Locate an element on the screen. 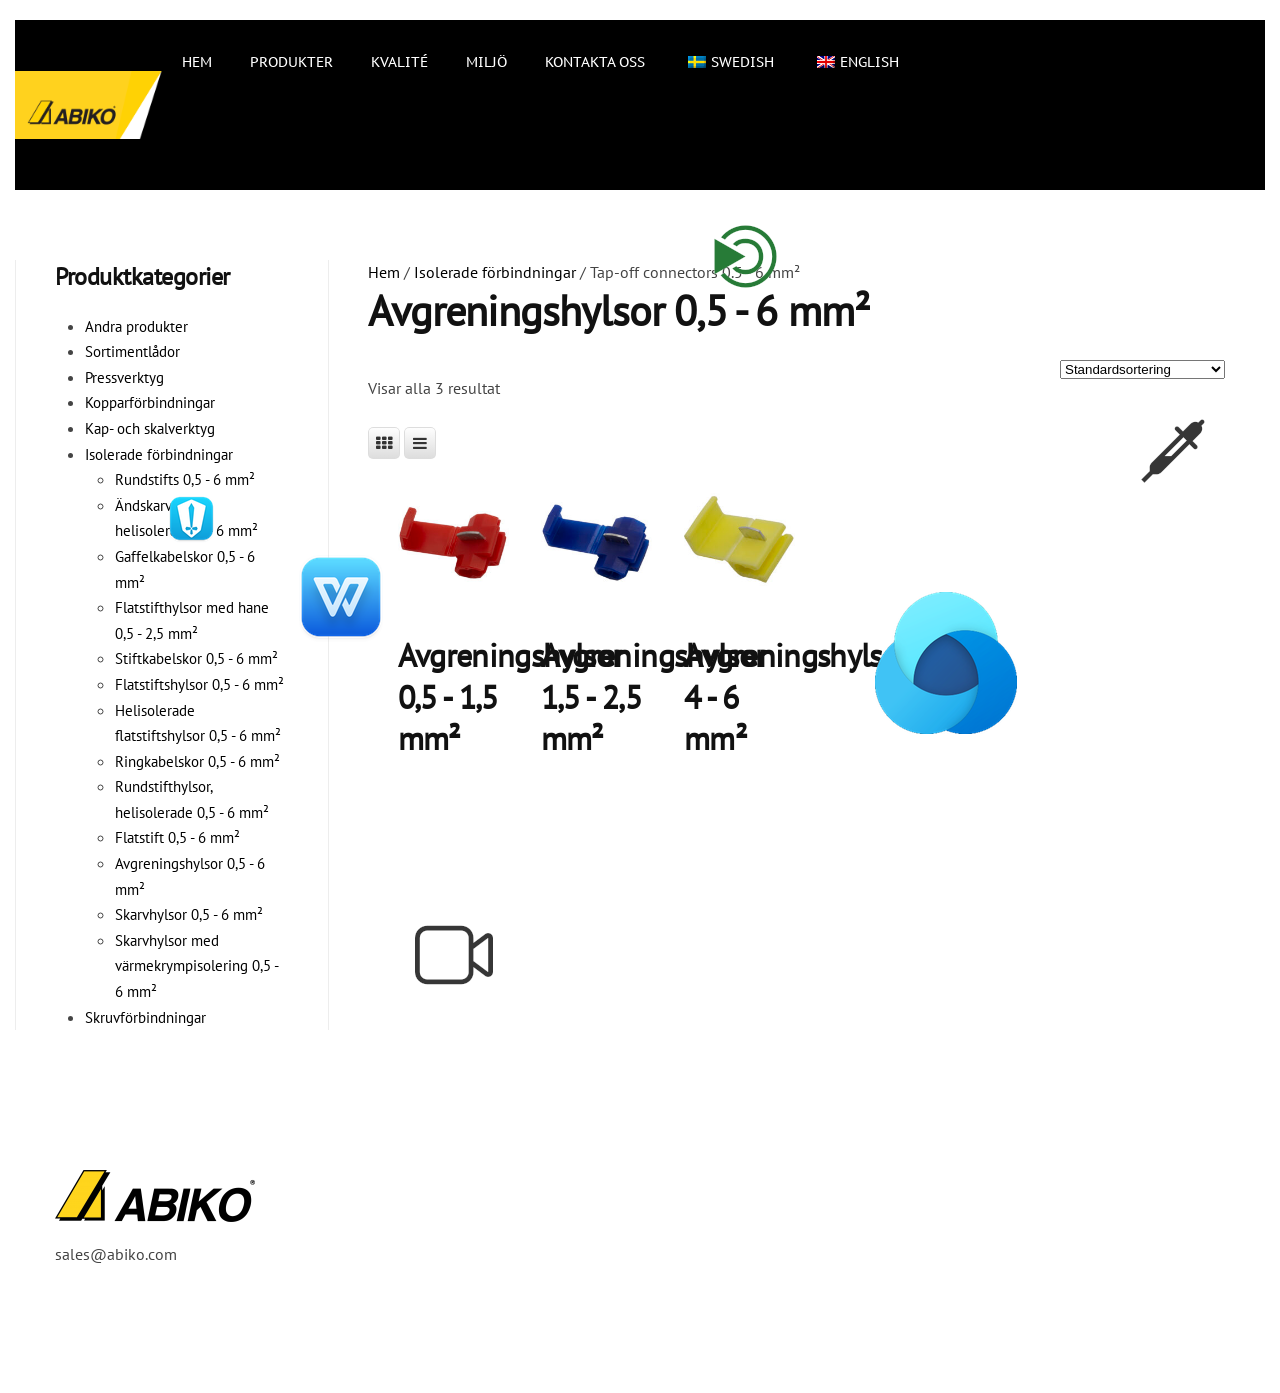  open heroic games launcher is located at coordinates (191, 518).